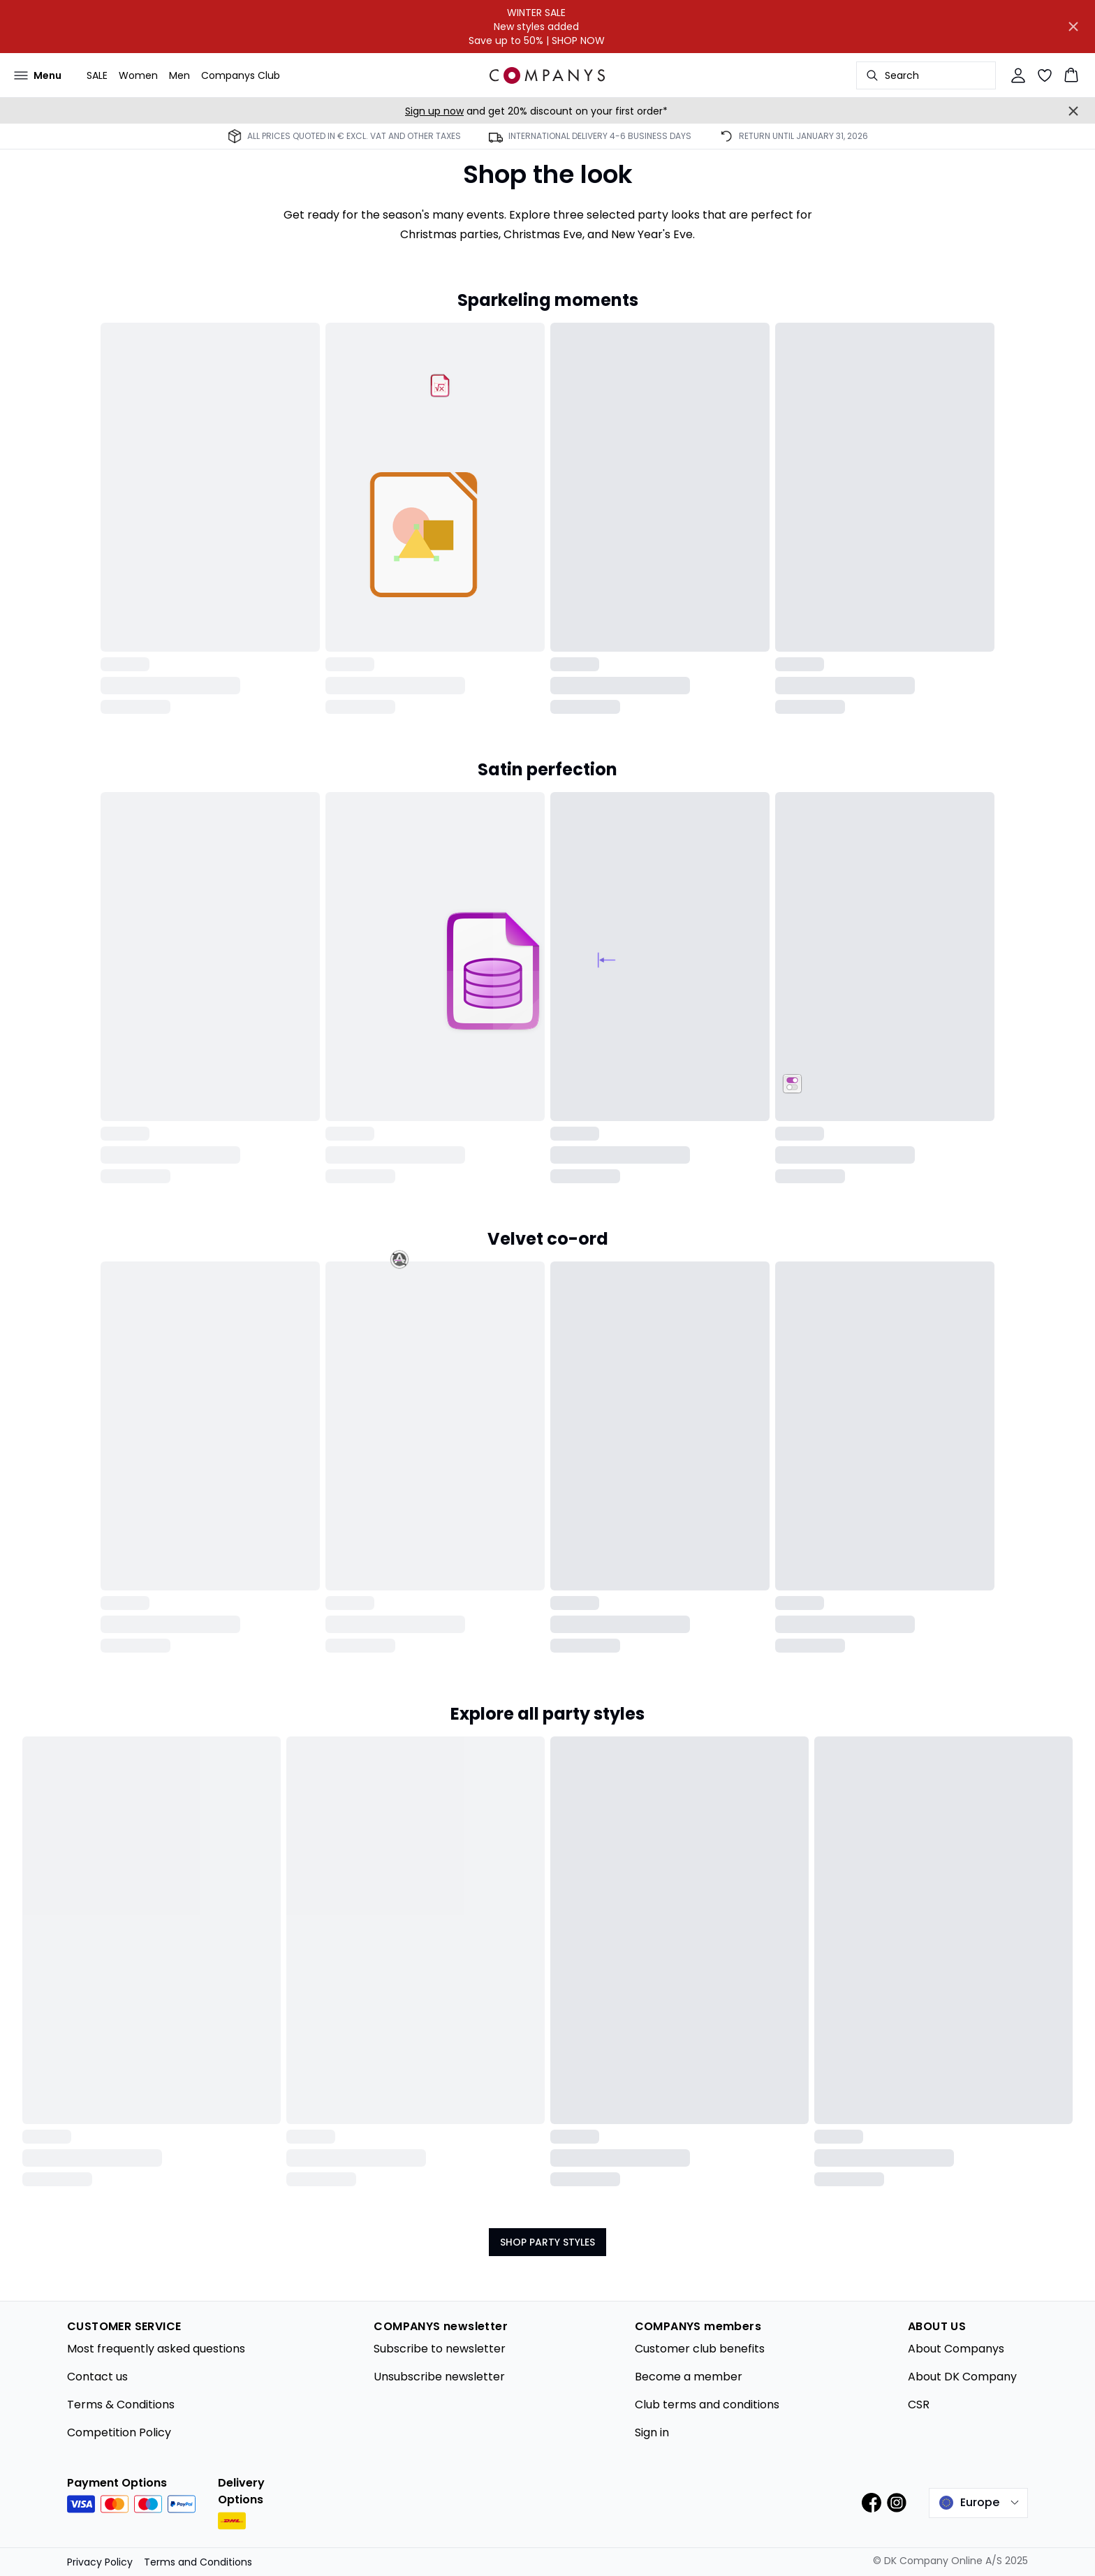 This screenshot has height=2576, width=1095. Describe the element at coordinates (399, 1259) in the screenshot. I see `check for available software updates` at that location.